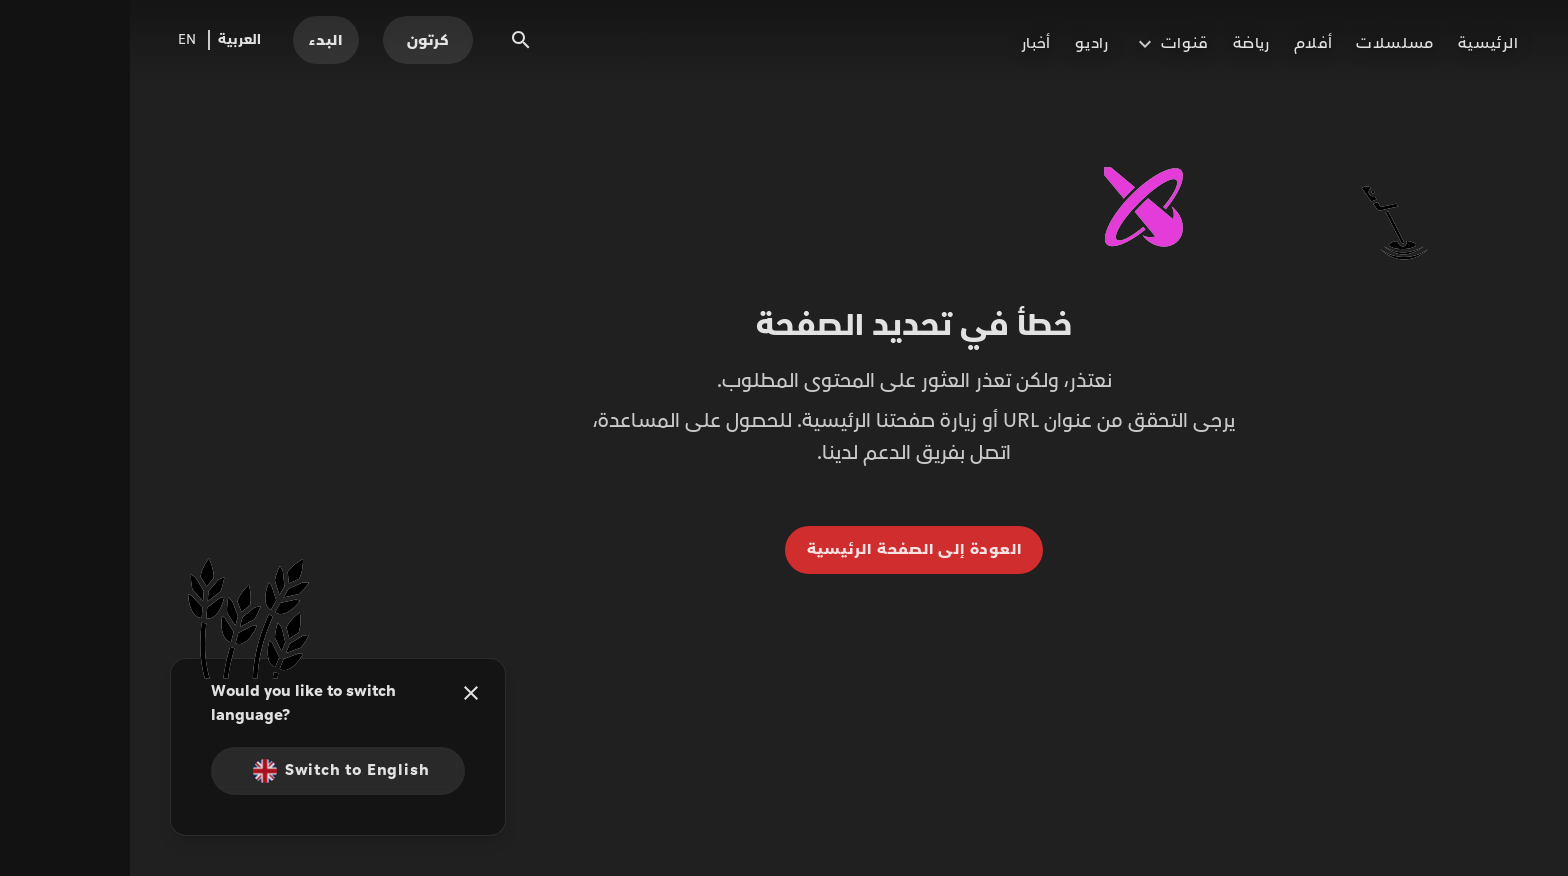 This screenshot has height=876, width=1568. I want to click on indicates grain or wheat resource in a farming game, so click(248, 618).